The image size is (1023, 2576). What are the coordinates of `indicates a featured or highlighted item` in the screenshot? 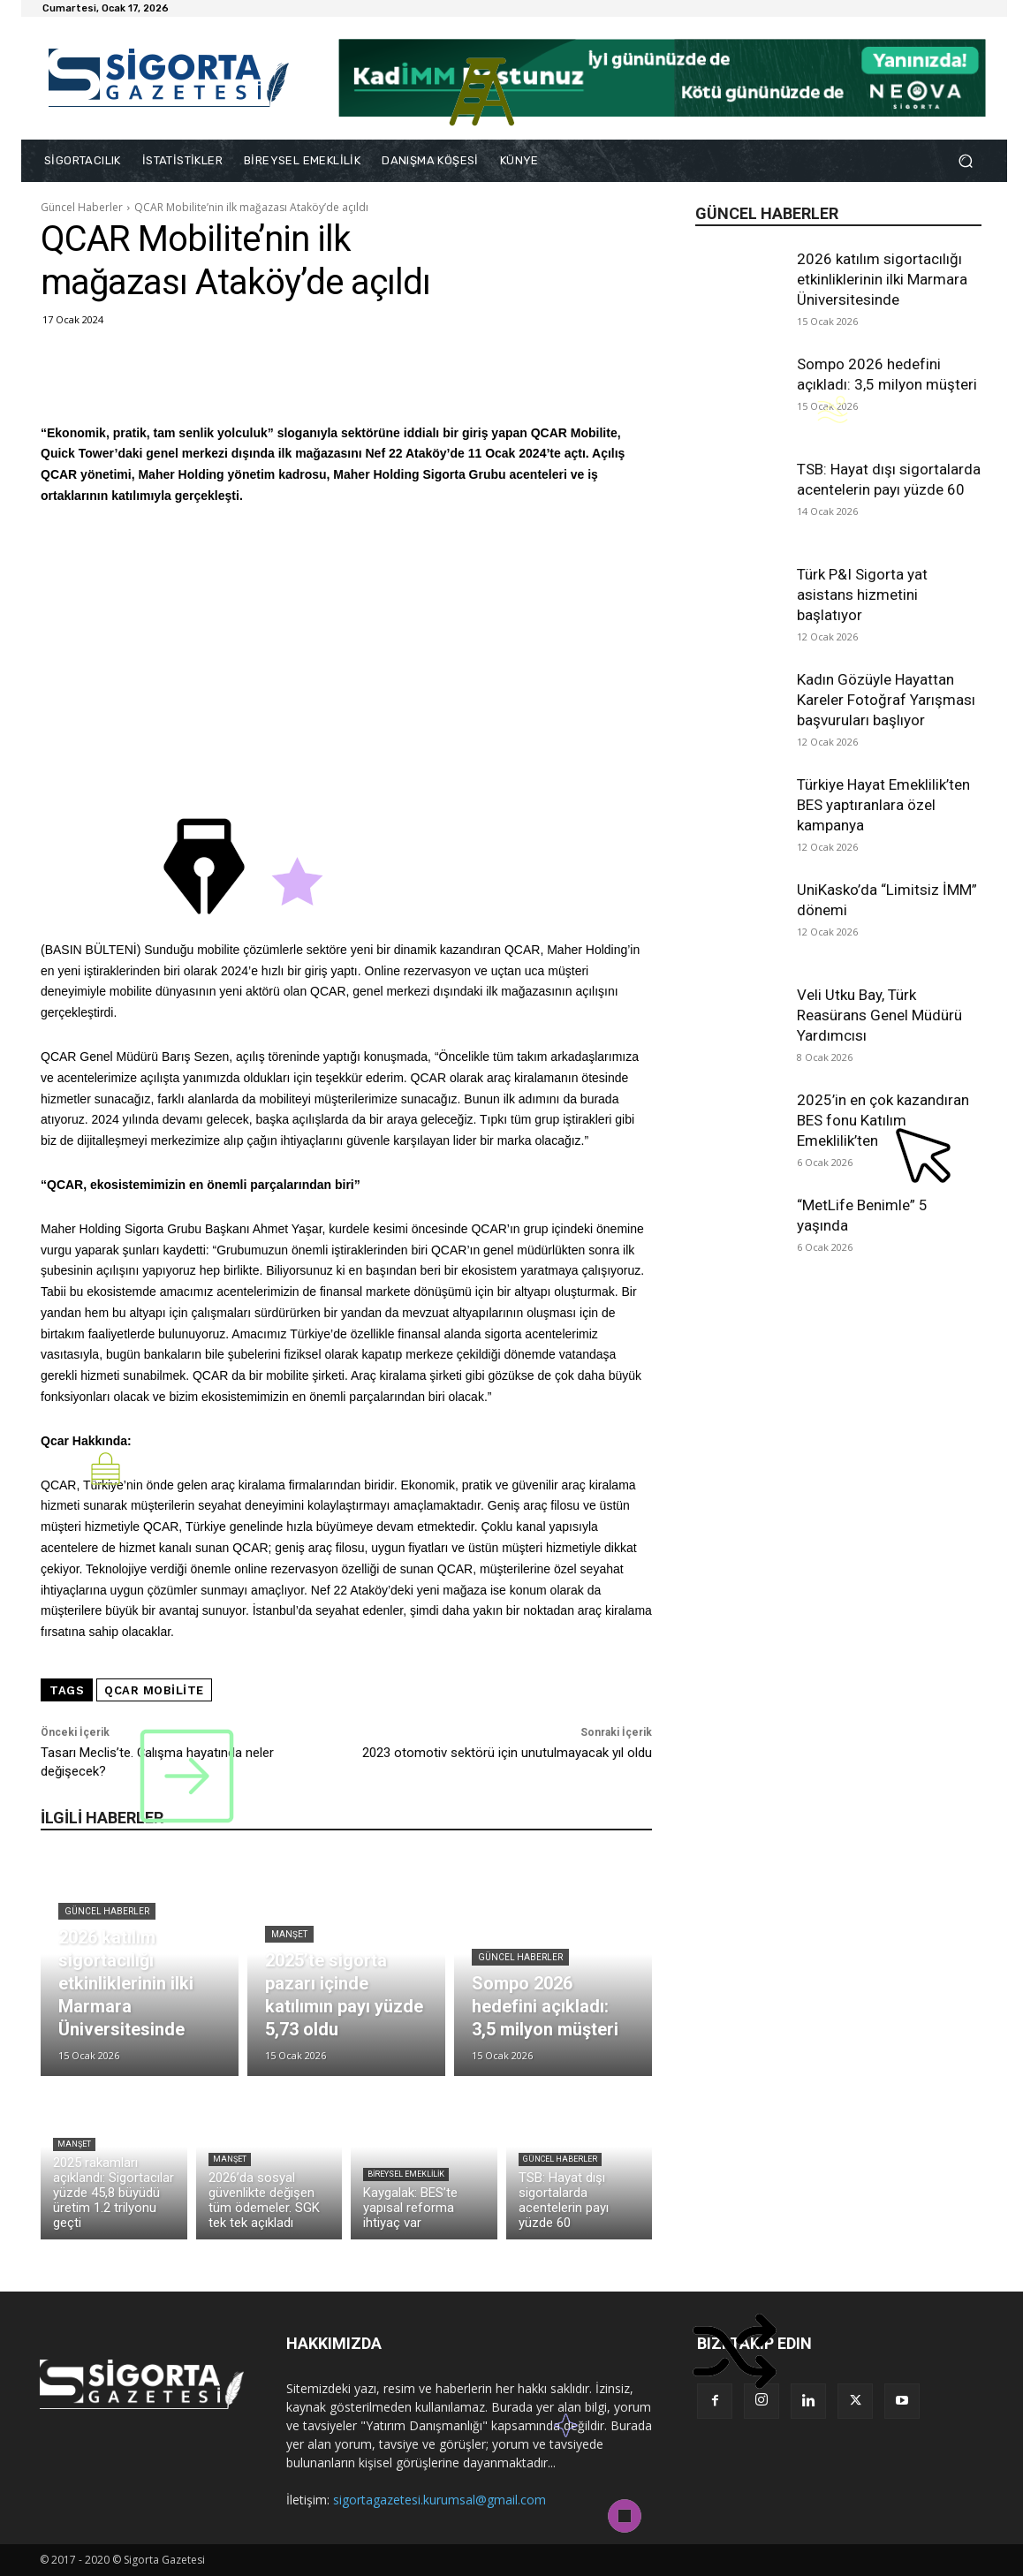 It's located at (565, 2425).